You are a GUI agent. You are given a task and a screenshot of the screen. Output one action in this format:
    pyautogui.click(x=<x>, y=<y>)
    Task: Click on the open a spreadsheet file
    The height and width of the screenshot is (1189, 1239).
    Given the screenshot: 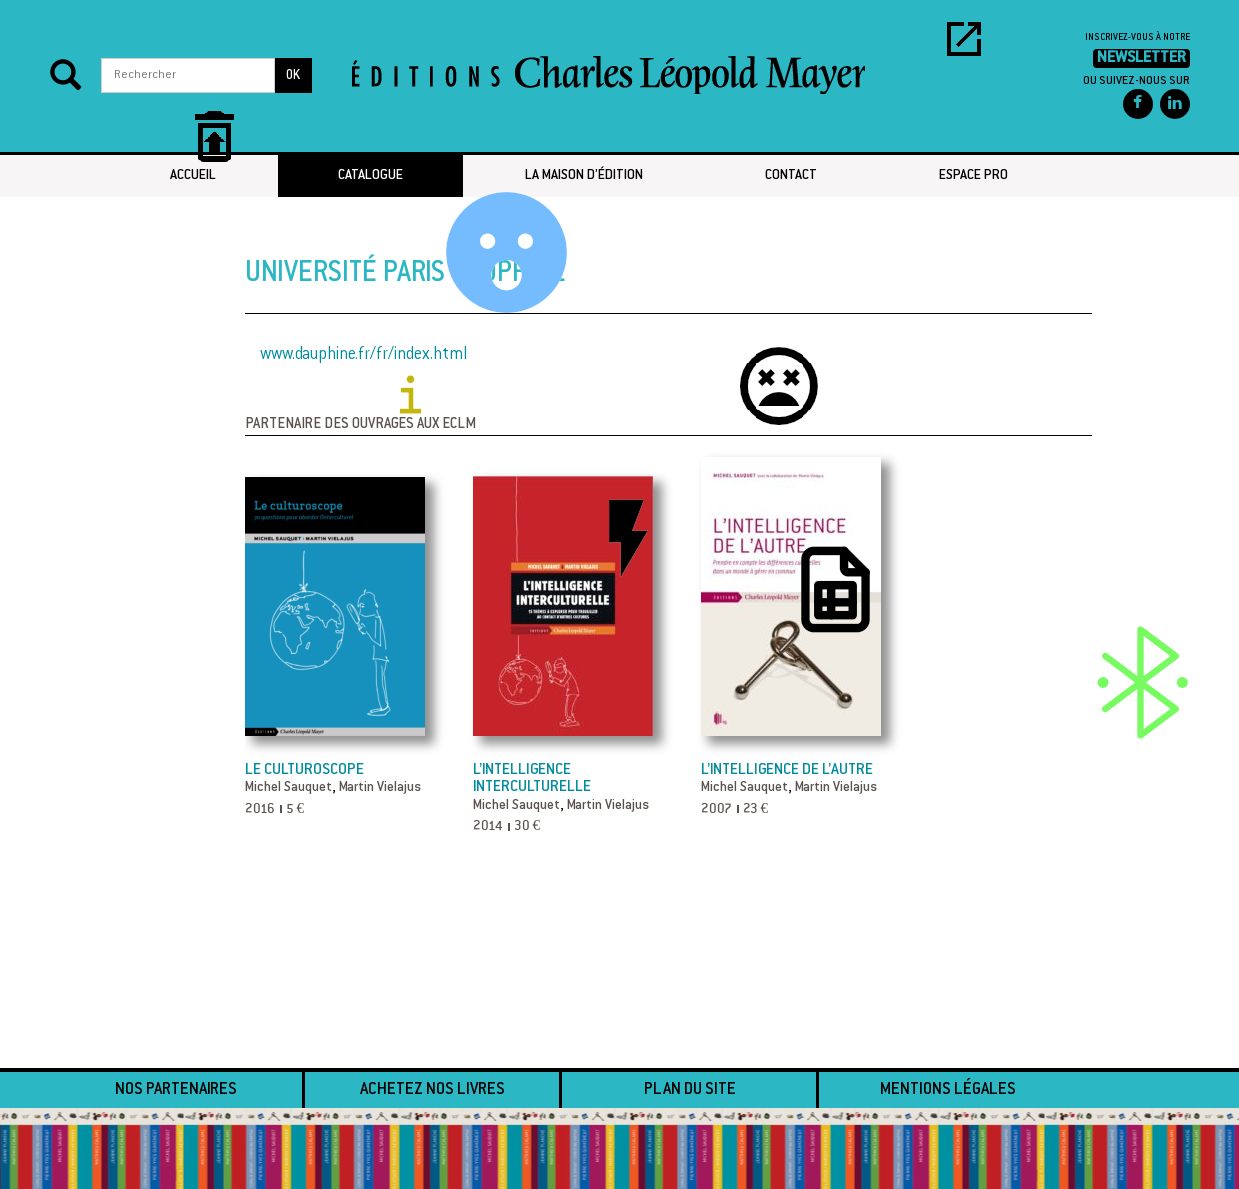 What is the action you would take?
    pyautogui.click(x=835, y=589)
    